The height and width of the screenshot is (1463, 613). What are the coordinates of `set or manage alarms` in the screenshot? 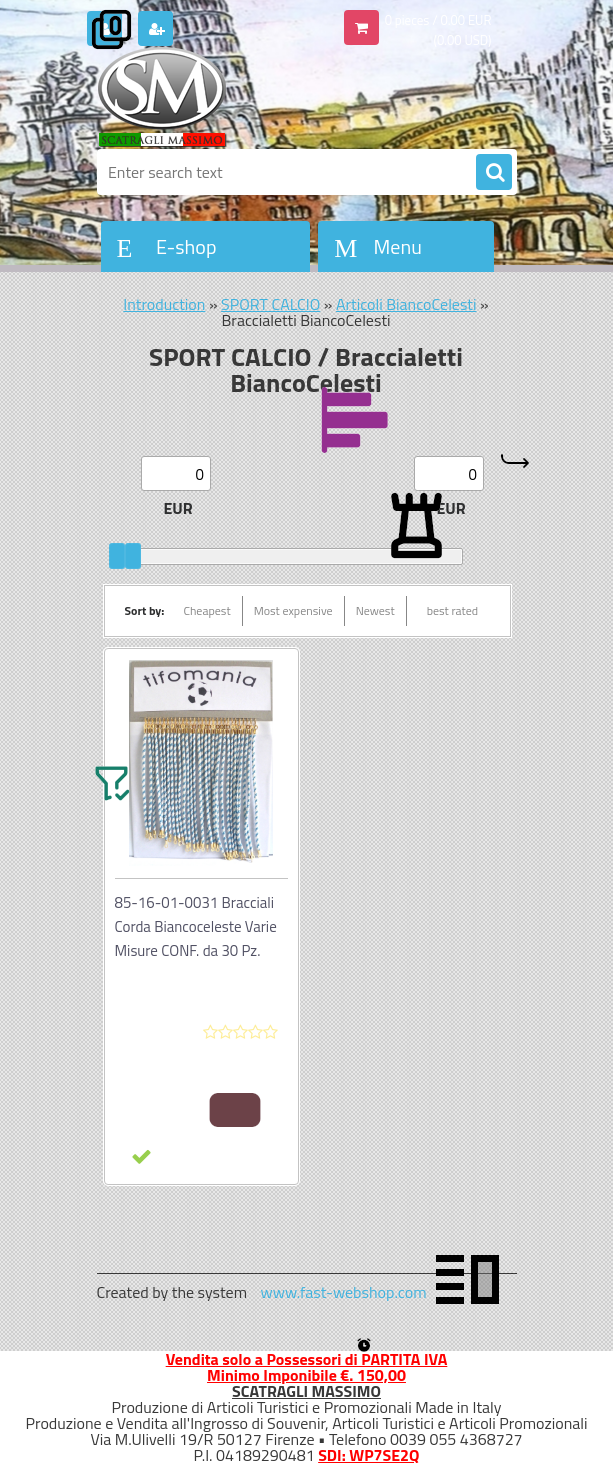 It's located at (364, 1345).